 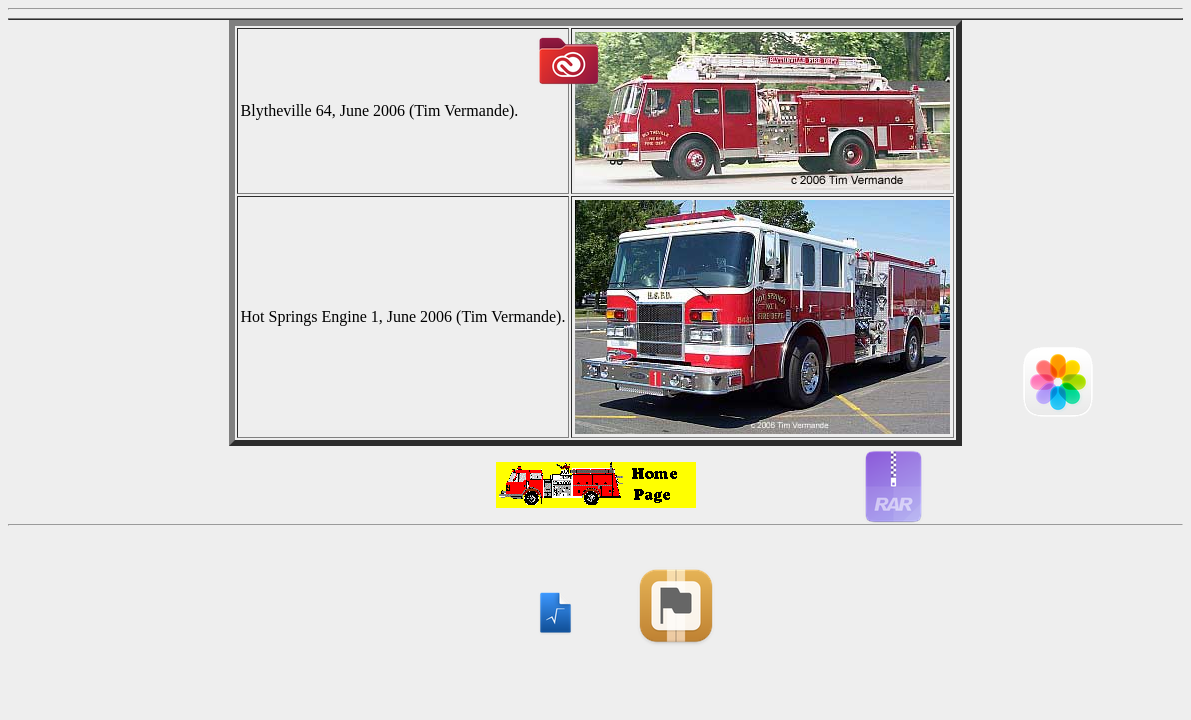 I want to click on a language or localization resource file, so click(x=676, y=607).